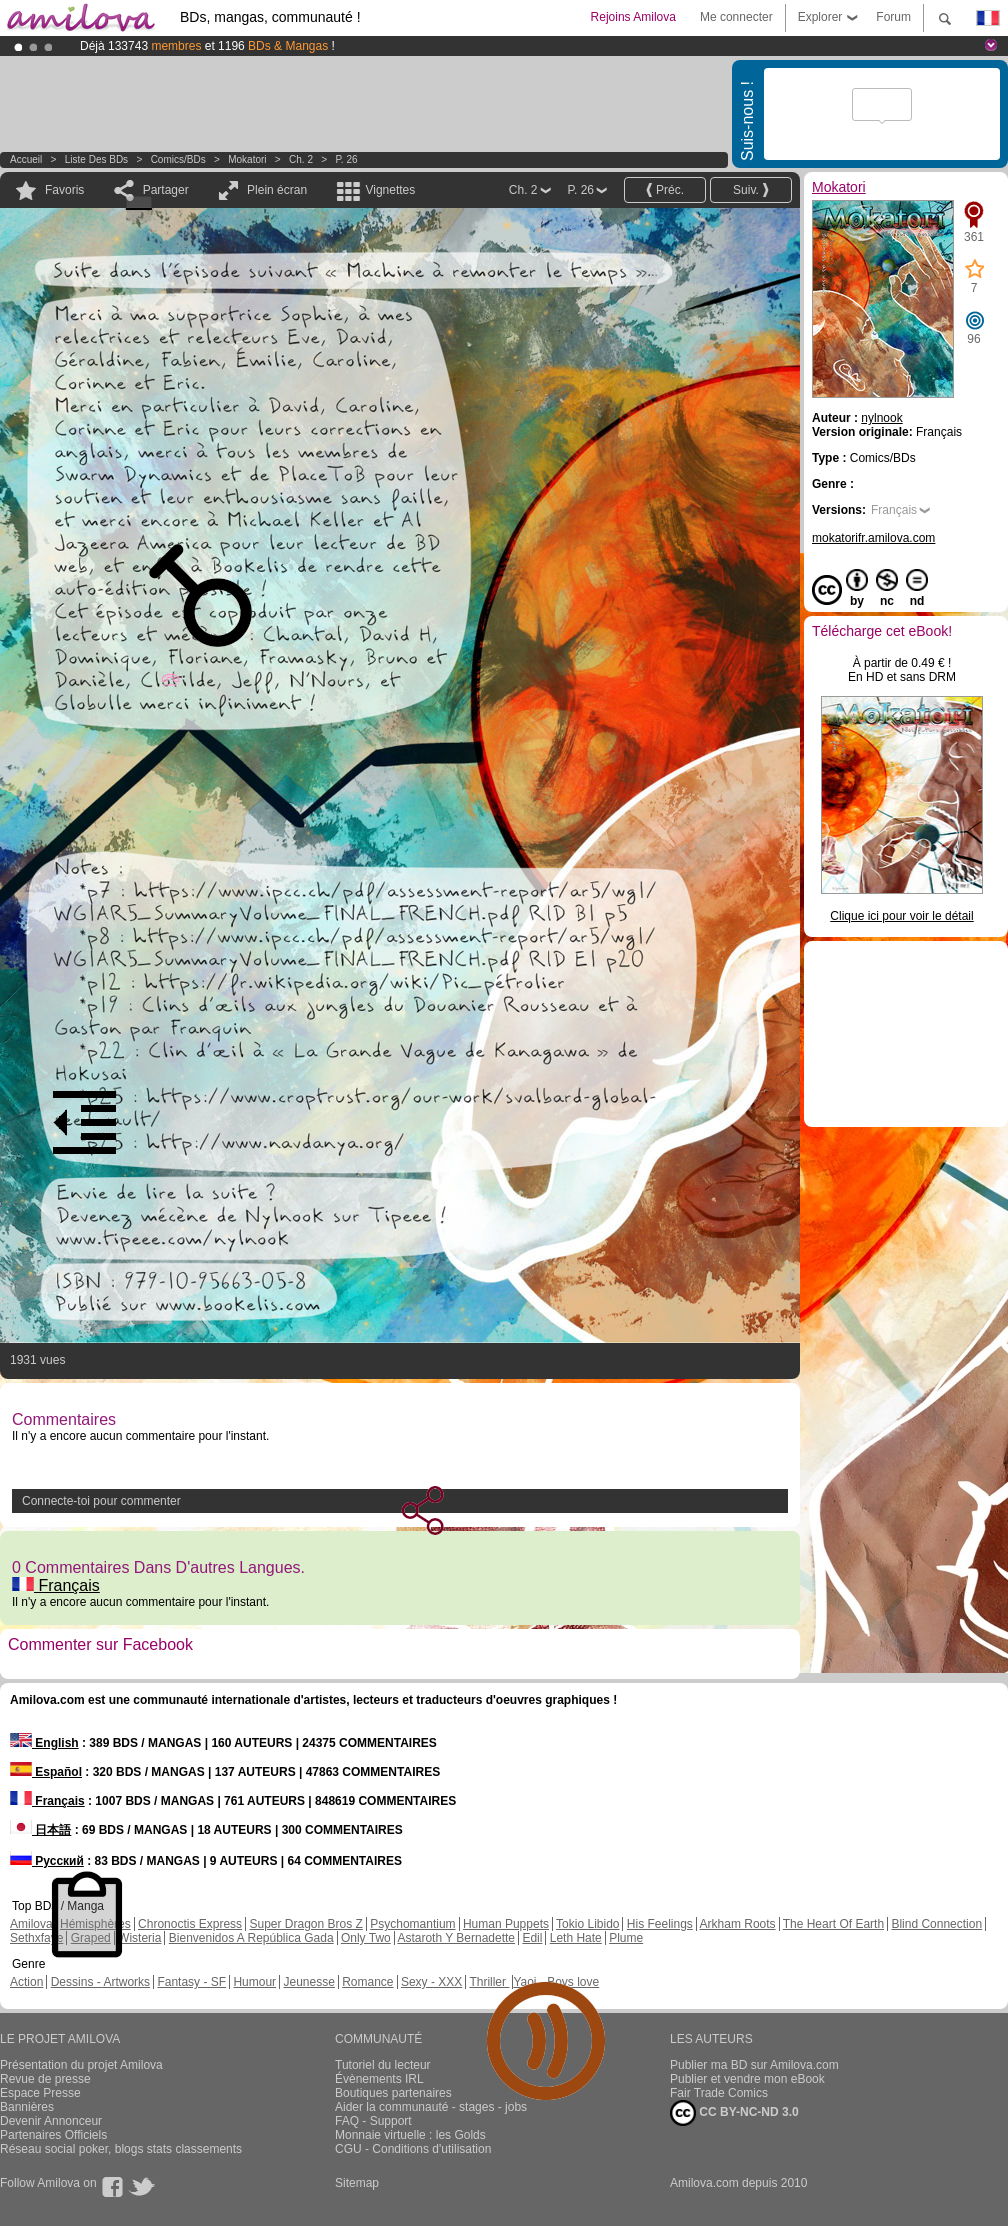  Describe the element at coordinates (200, 595) in the screenshot. I see `indicates travesti gender identity` at that location.